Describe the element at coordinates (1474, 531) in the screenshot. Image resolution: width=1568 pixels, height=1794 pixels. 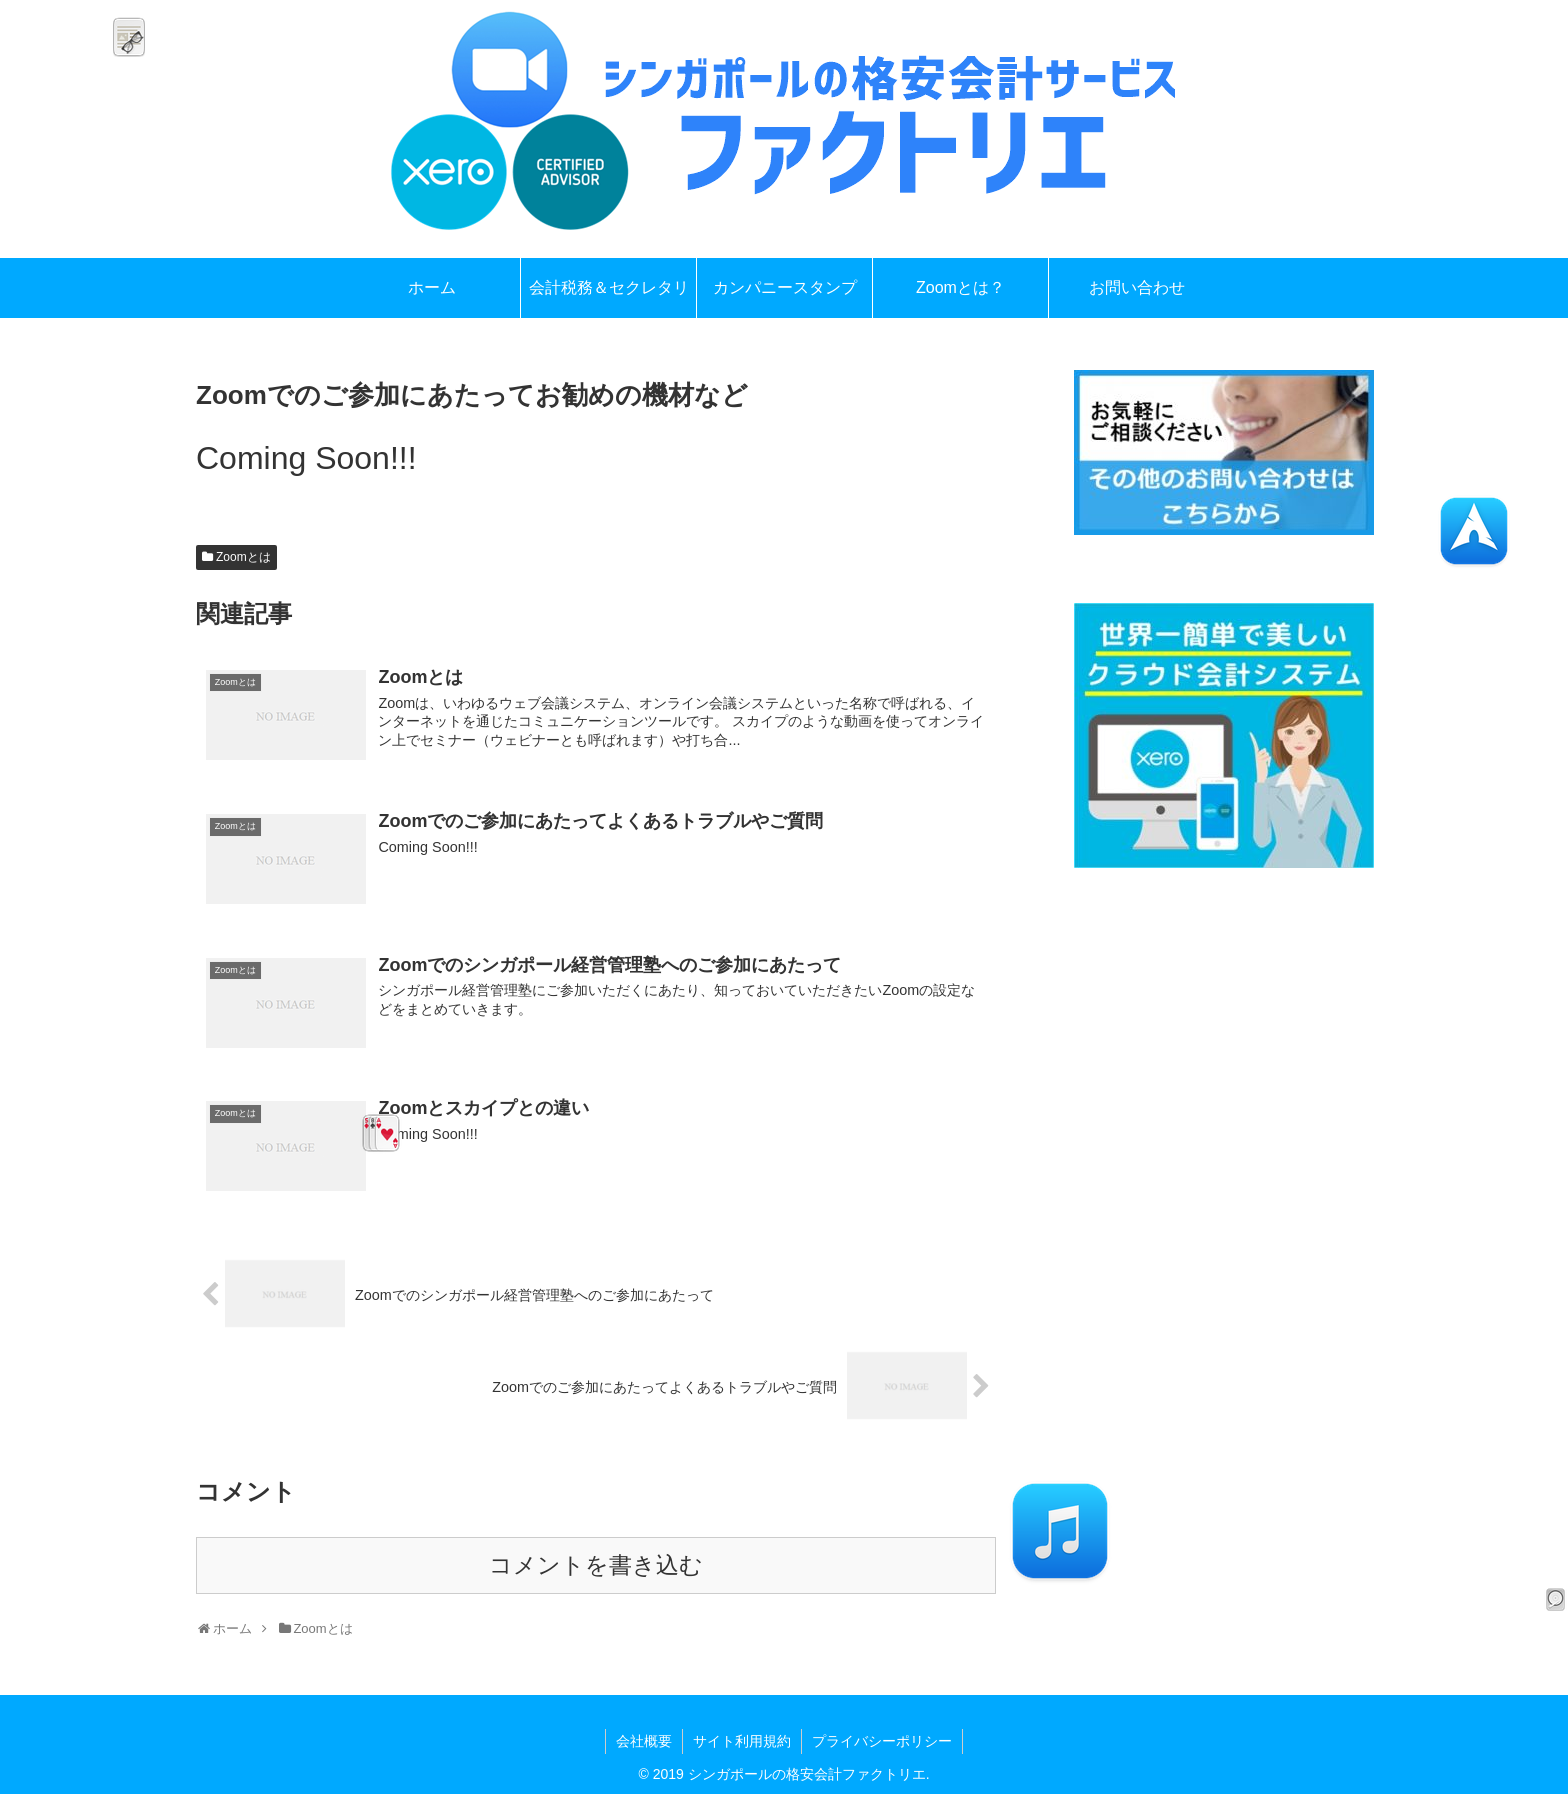
I see `launch arch linux application` at that location.